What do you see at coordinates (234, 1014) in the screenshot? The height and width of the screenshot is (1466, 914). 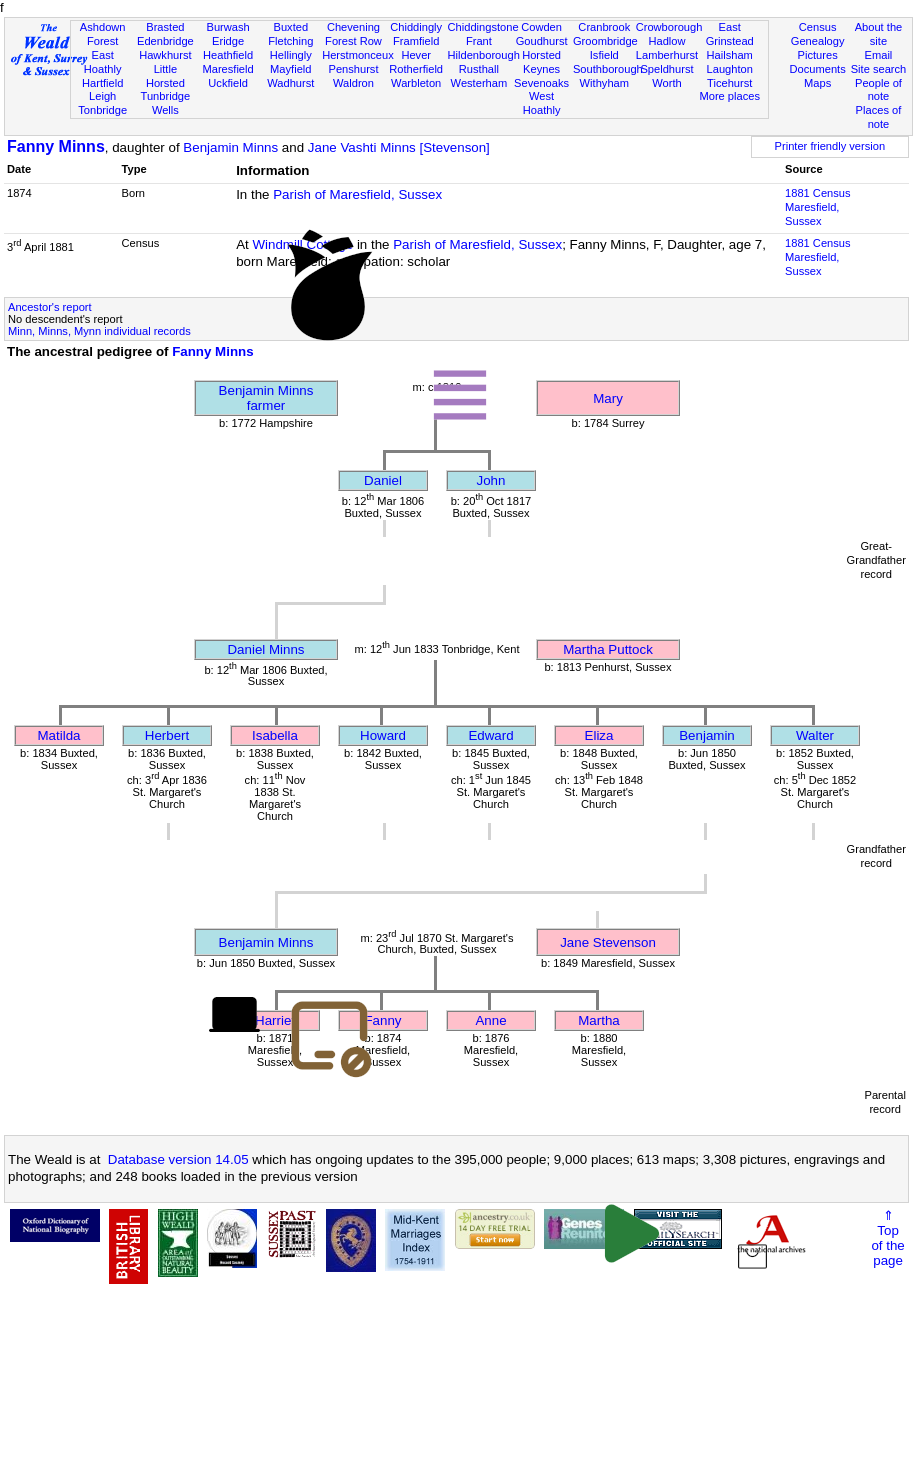 I see `switch to desktop view` at bounding box center [234, 1014].